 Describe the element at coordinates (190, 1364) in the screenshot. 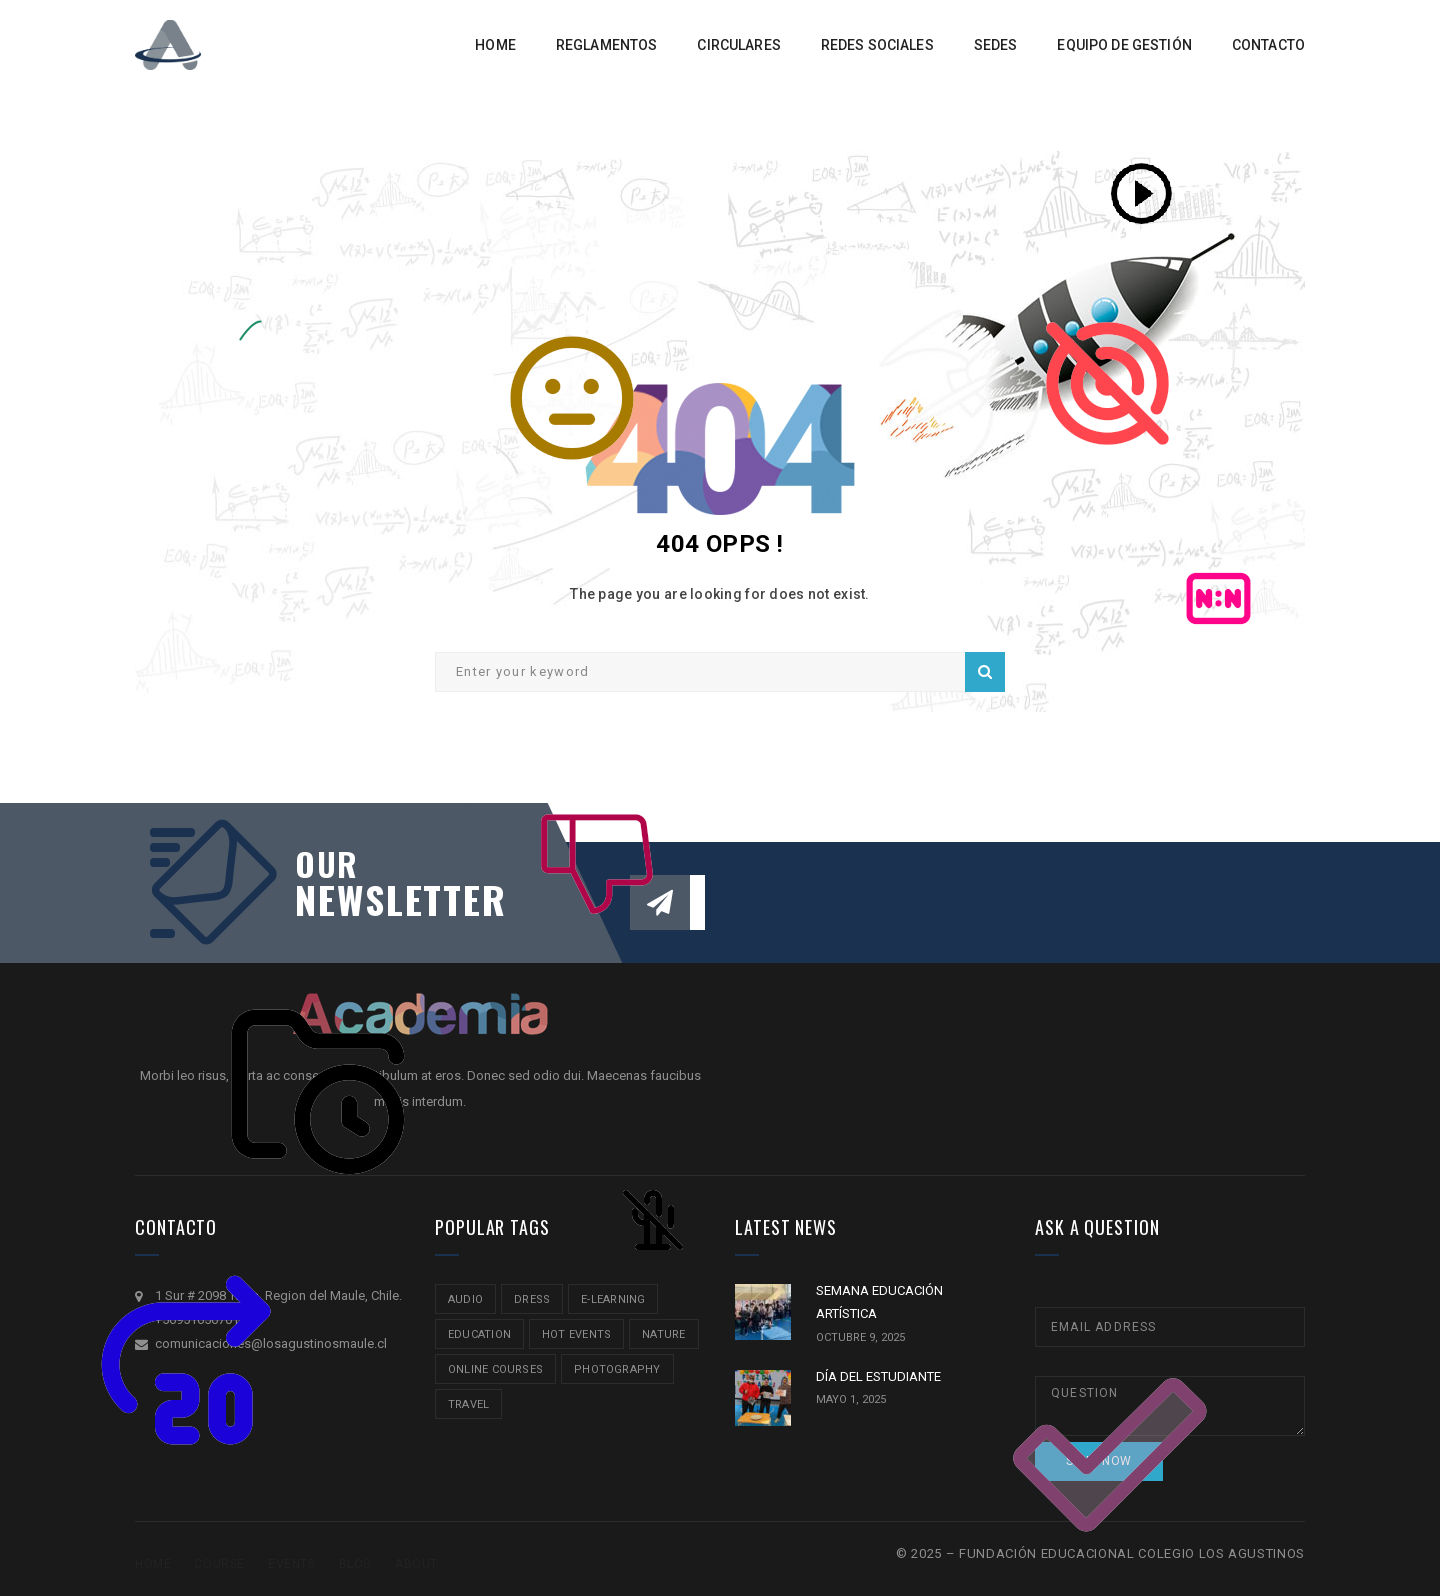

I see `skip forward 20 seconds` at that location.